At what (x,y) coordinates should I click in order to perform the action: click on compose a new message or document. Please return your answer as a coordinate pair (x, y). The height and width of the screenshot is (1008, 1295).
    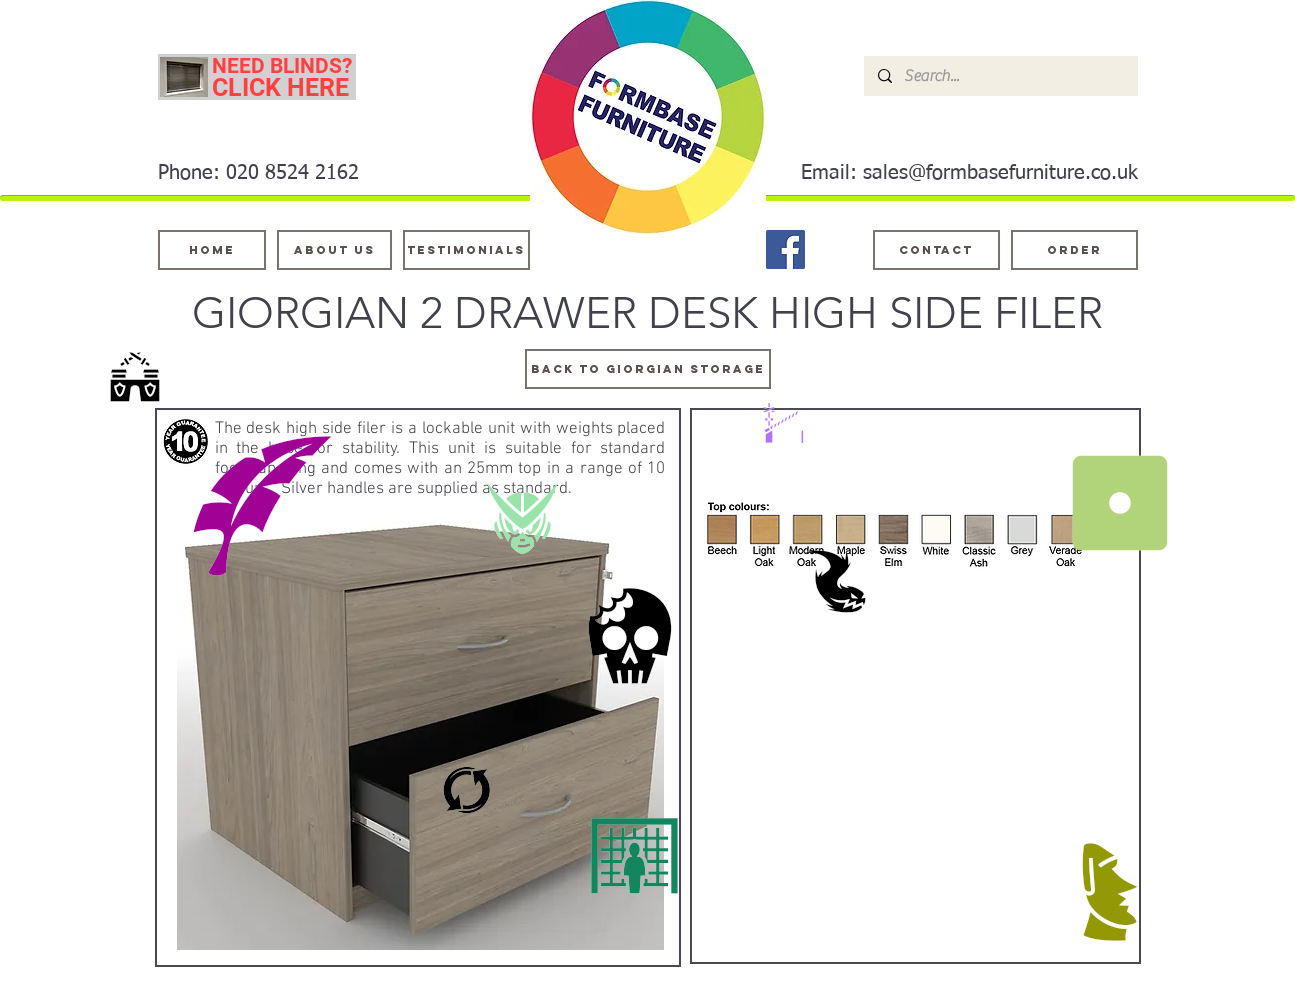
    Looking at the image, I should click on (263, 504).